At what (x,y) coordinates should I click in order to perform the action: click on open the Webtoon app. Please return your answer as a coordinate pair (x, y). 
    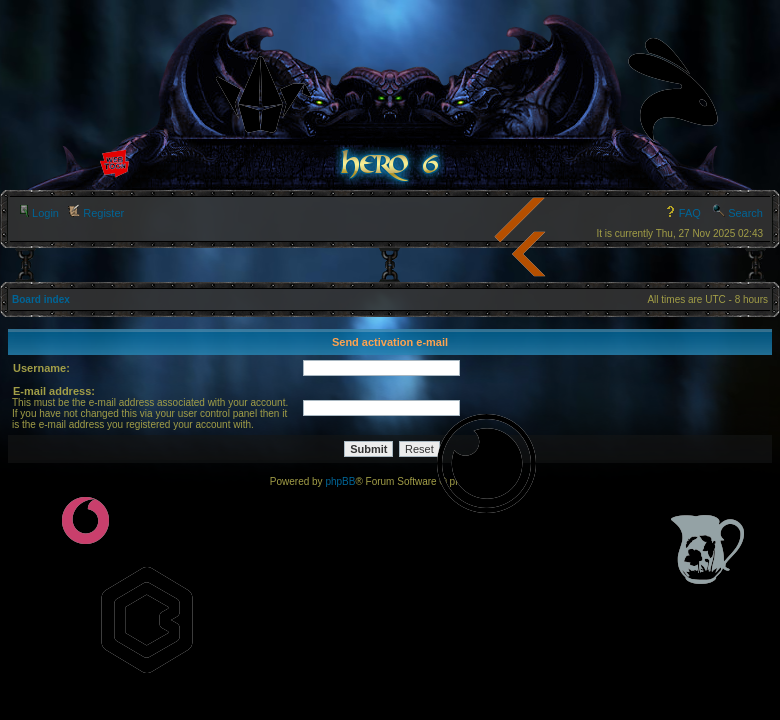
    Looking at the image, I should click on (114, 163).